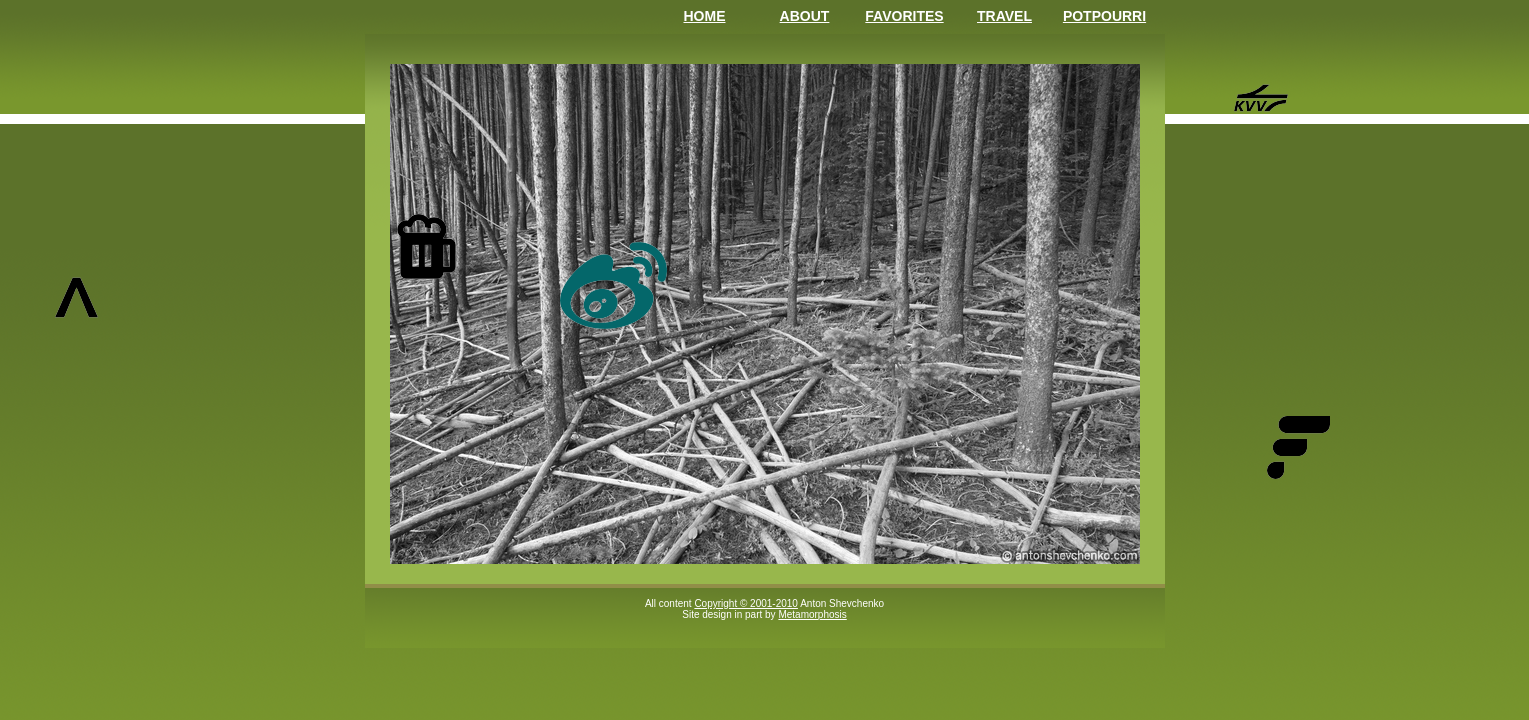  Describe the element at coordinates (76, 297) in the screenshot. I see `visit teratail programming Q&A community` at that location.